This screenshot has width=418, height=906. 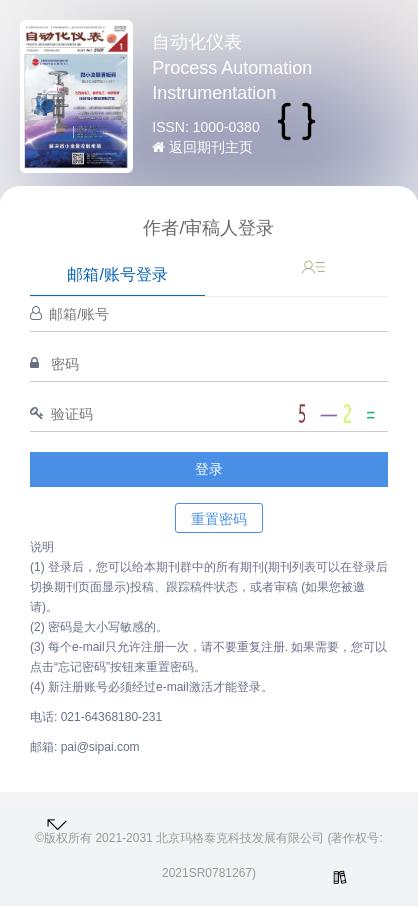 I want to click on access your library or book collection, so click(x=339, y=877).